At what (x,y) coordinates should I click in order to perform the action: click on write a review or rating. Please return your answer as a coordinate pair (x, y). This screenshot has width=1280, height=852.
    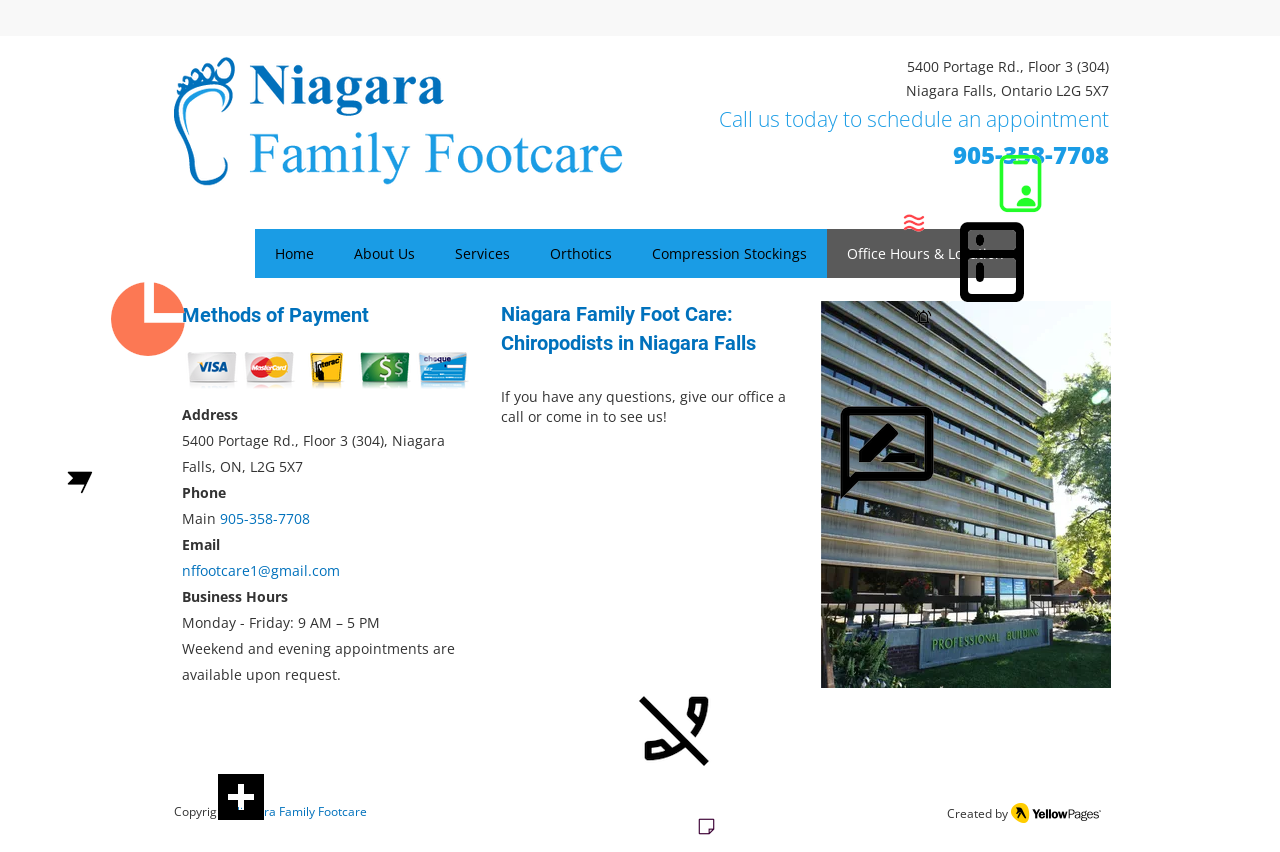
    Looking at the image, I should click on (887, 453).